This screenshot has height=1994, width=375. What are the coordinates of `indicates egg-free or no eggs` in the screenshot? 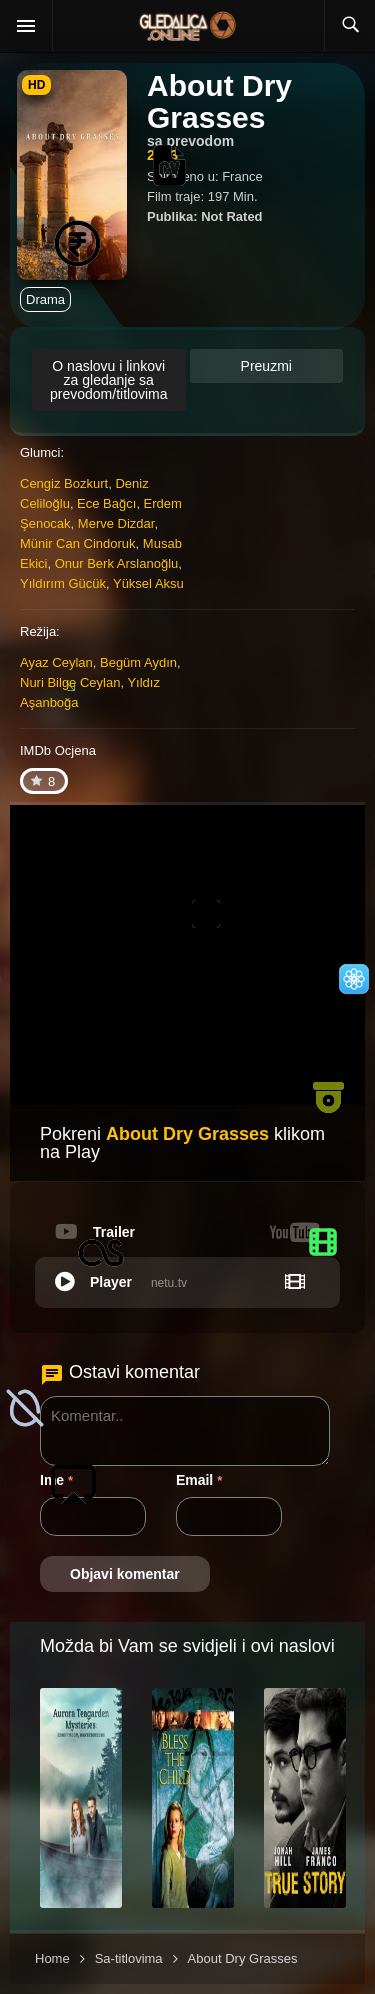 It's located at (25, 1408).